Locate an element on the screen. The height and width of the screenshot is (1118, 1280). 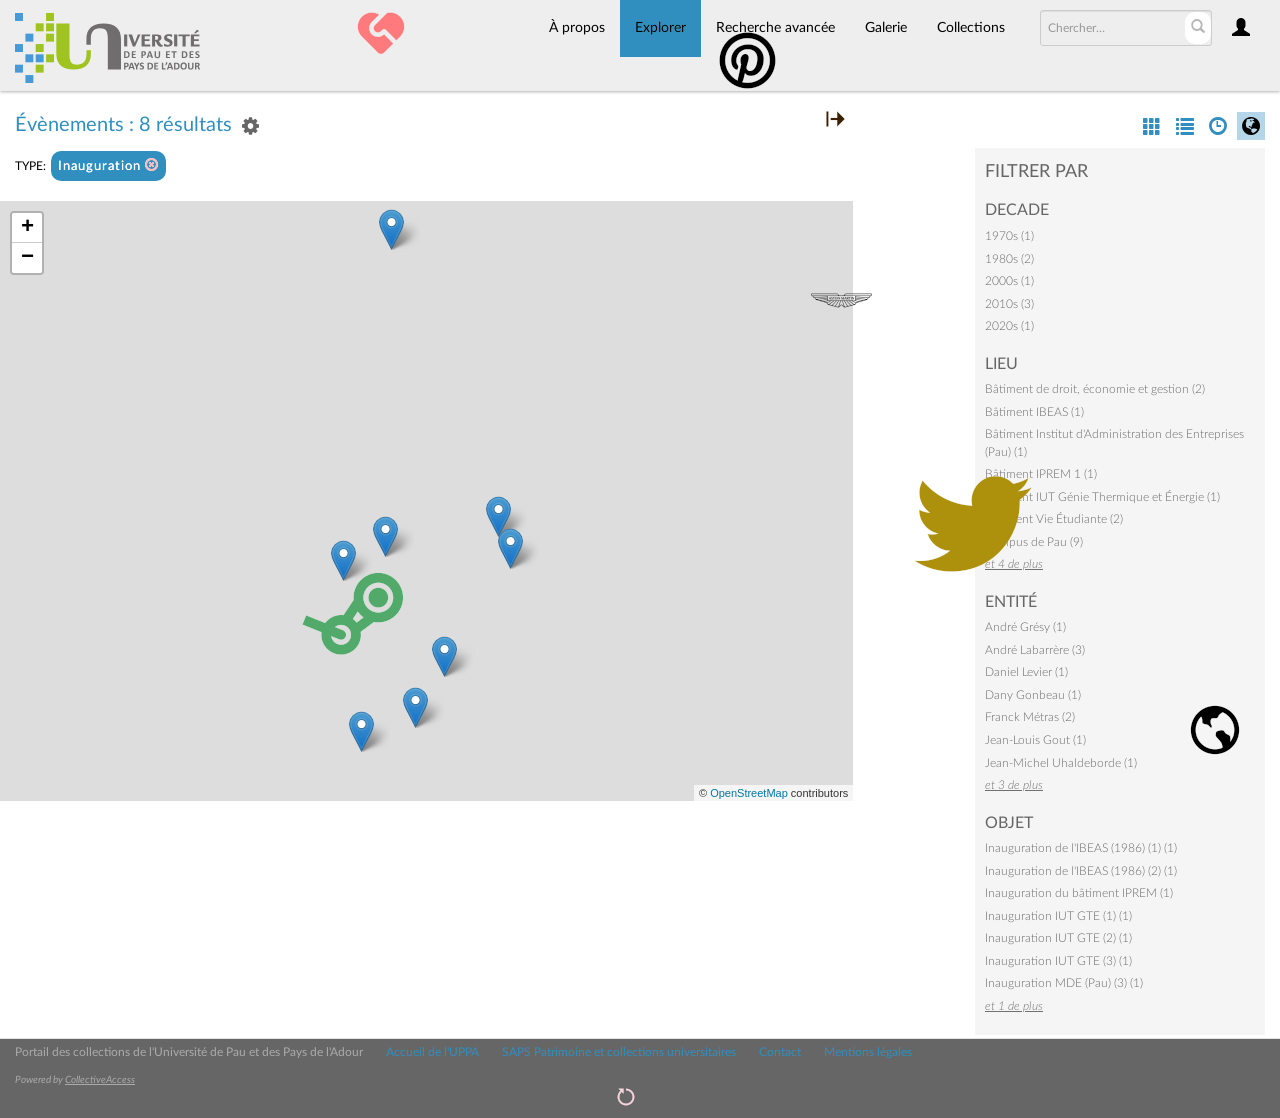
access customer service or support is located at coordinates (381, 33).